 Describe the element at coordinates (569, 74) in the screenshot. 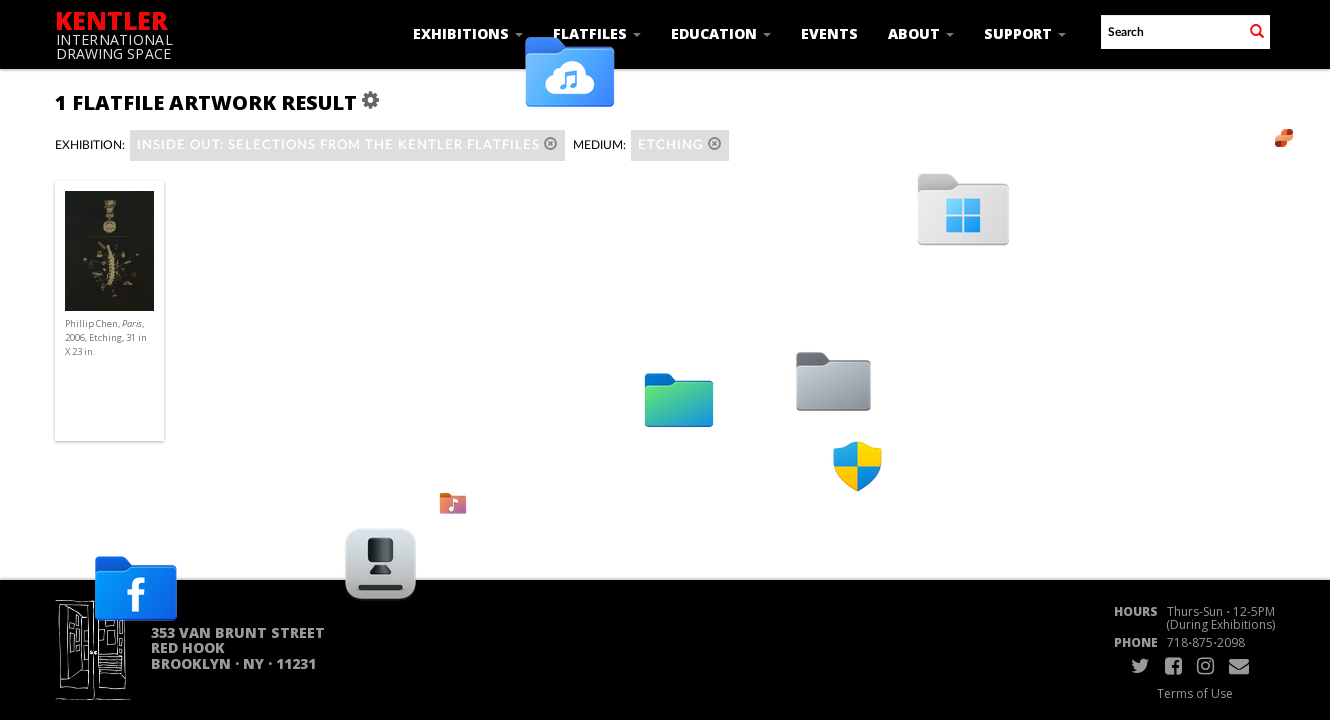

I see `open folder containing downloaded youtube audio files` at that location.